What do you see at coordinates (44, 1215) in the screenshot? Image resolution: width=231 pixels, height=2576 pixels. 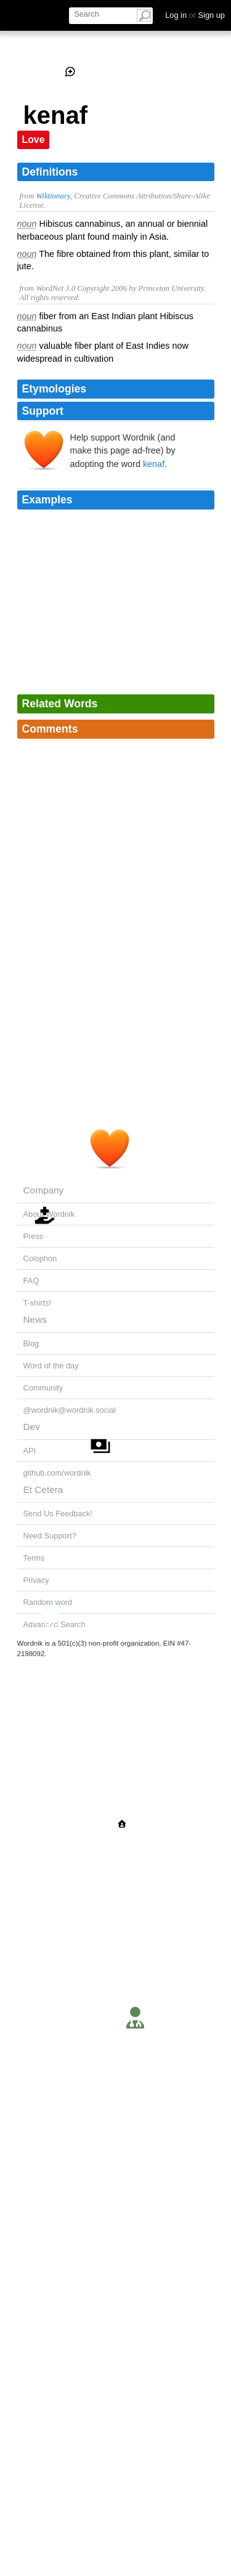 I see `access medical or healthcare services` at bounding box center [44, 1215].